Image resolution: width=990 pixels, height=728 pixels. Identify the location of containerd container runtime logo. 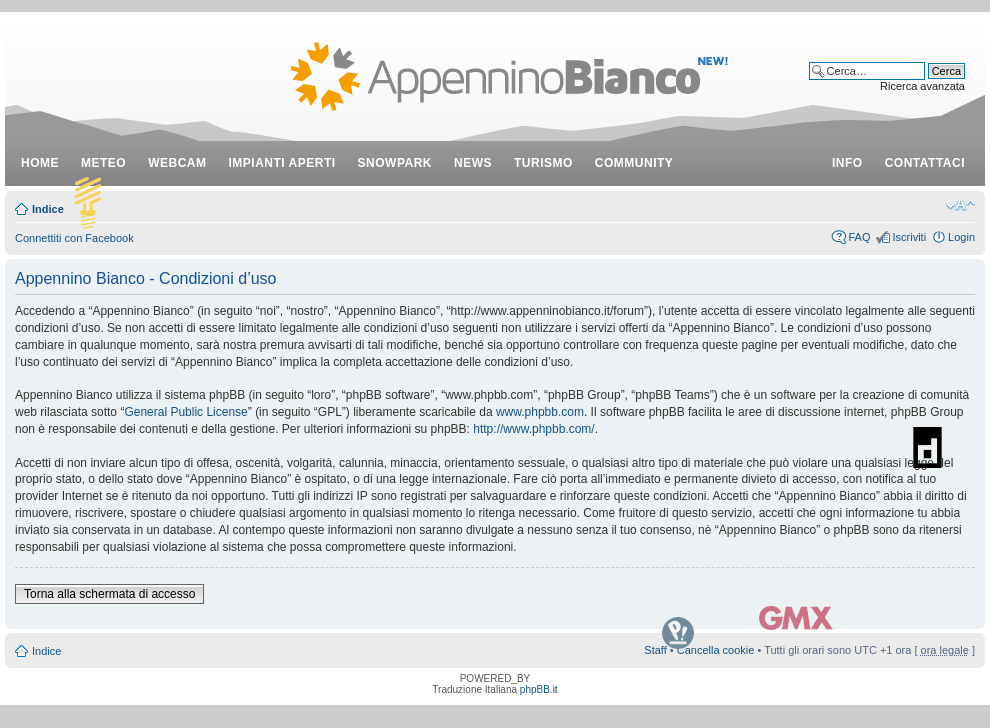
(927, 447).